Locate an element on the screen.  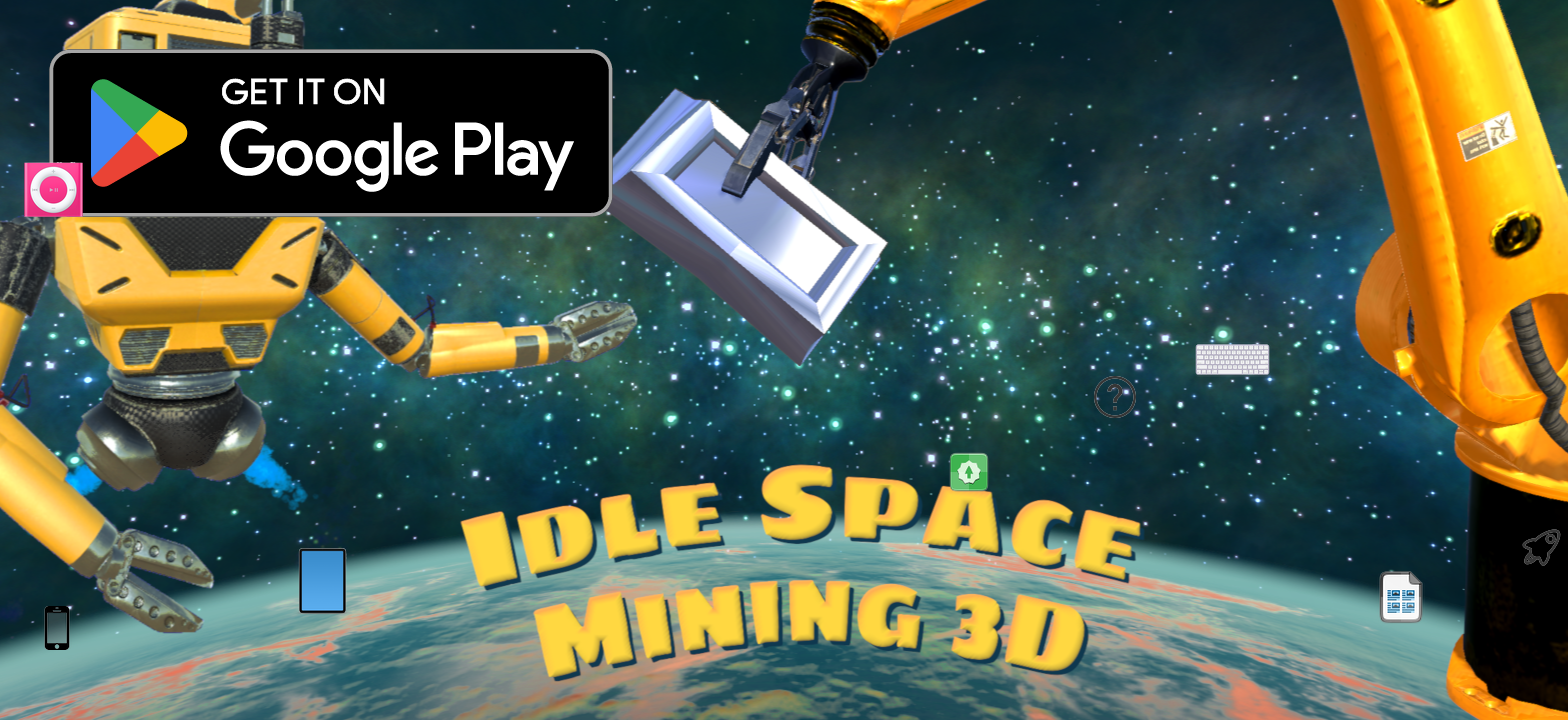
connect a bluetooth keyboard is located at coordinates (1232, 359).